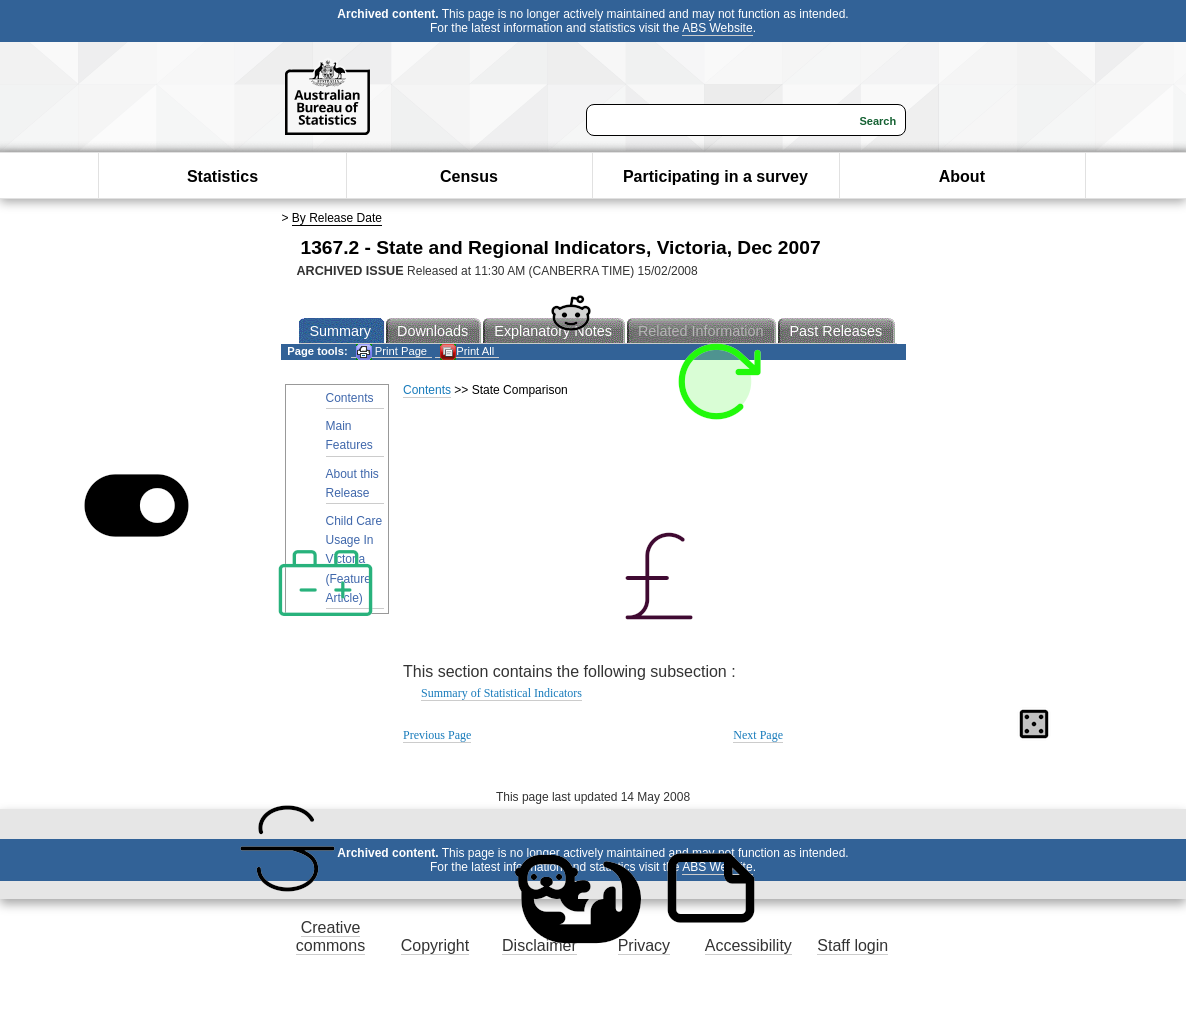  Describe the element at coordinates (716, 381) in the screenshot. I see `refresh or reload content` at that location.